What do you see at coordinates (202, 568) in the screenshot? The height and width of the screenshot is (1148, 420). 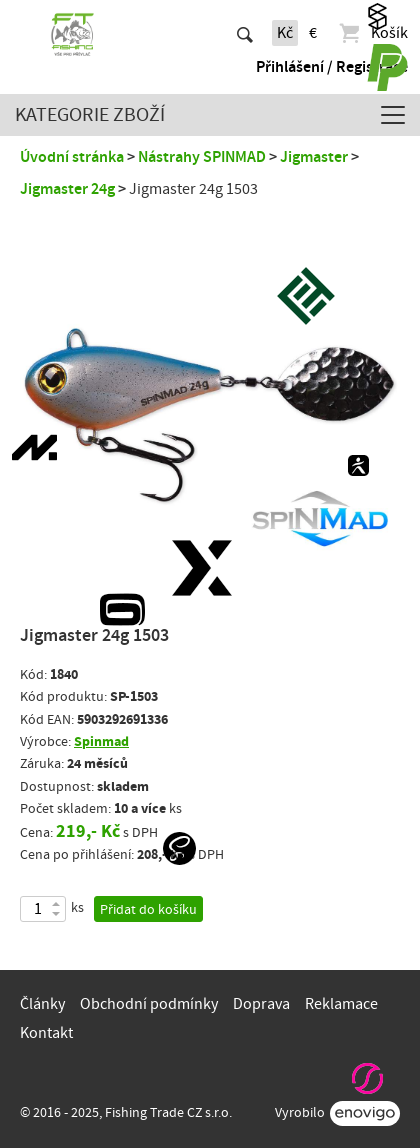 I see `visit experts exchange website` at bounding box center [202, 568].